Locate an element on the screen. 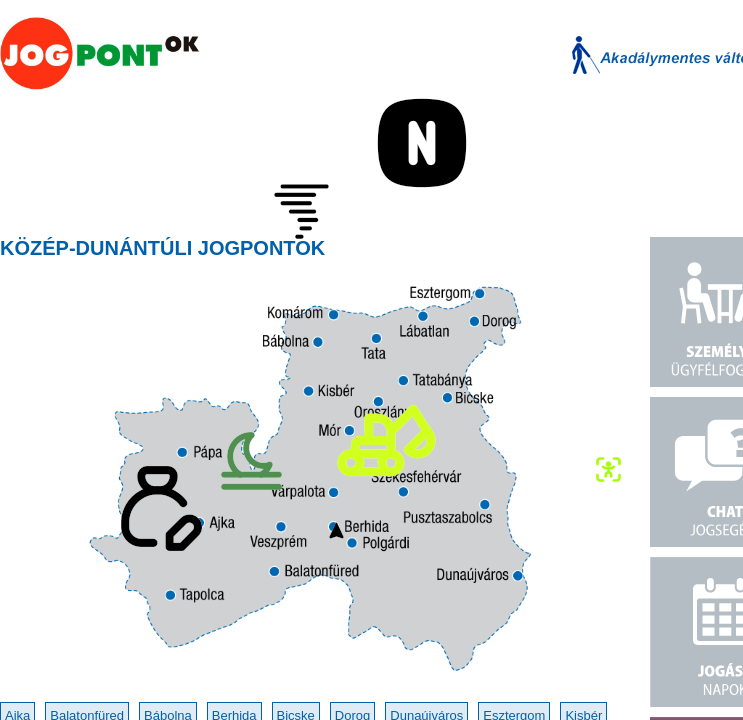 The height and width of the screenshot is (720, 743). indicates severe weather alert or tornado warning is located at coordinates (301, 209).